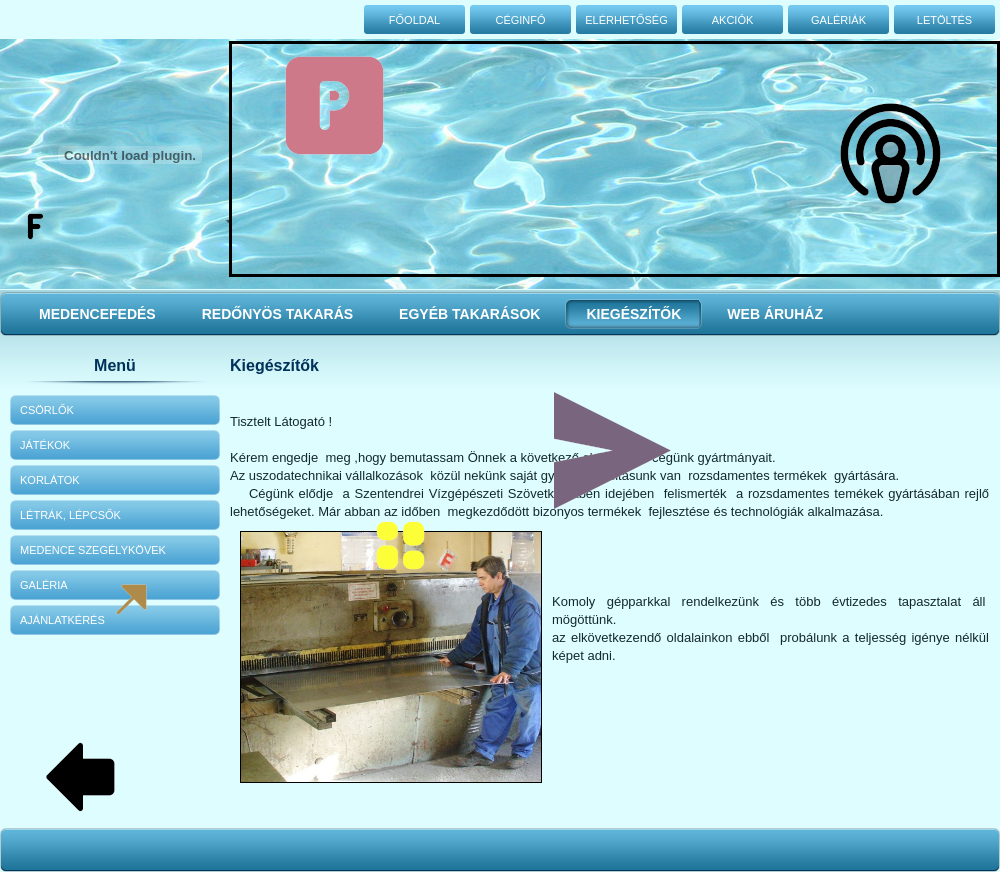 The width and height of the screenshot is (1000, 872). What do you see at coordinates (612, 450) in the screenshot?
I see `send a message or submit content` at bounding box center [612, 450].